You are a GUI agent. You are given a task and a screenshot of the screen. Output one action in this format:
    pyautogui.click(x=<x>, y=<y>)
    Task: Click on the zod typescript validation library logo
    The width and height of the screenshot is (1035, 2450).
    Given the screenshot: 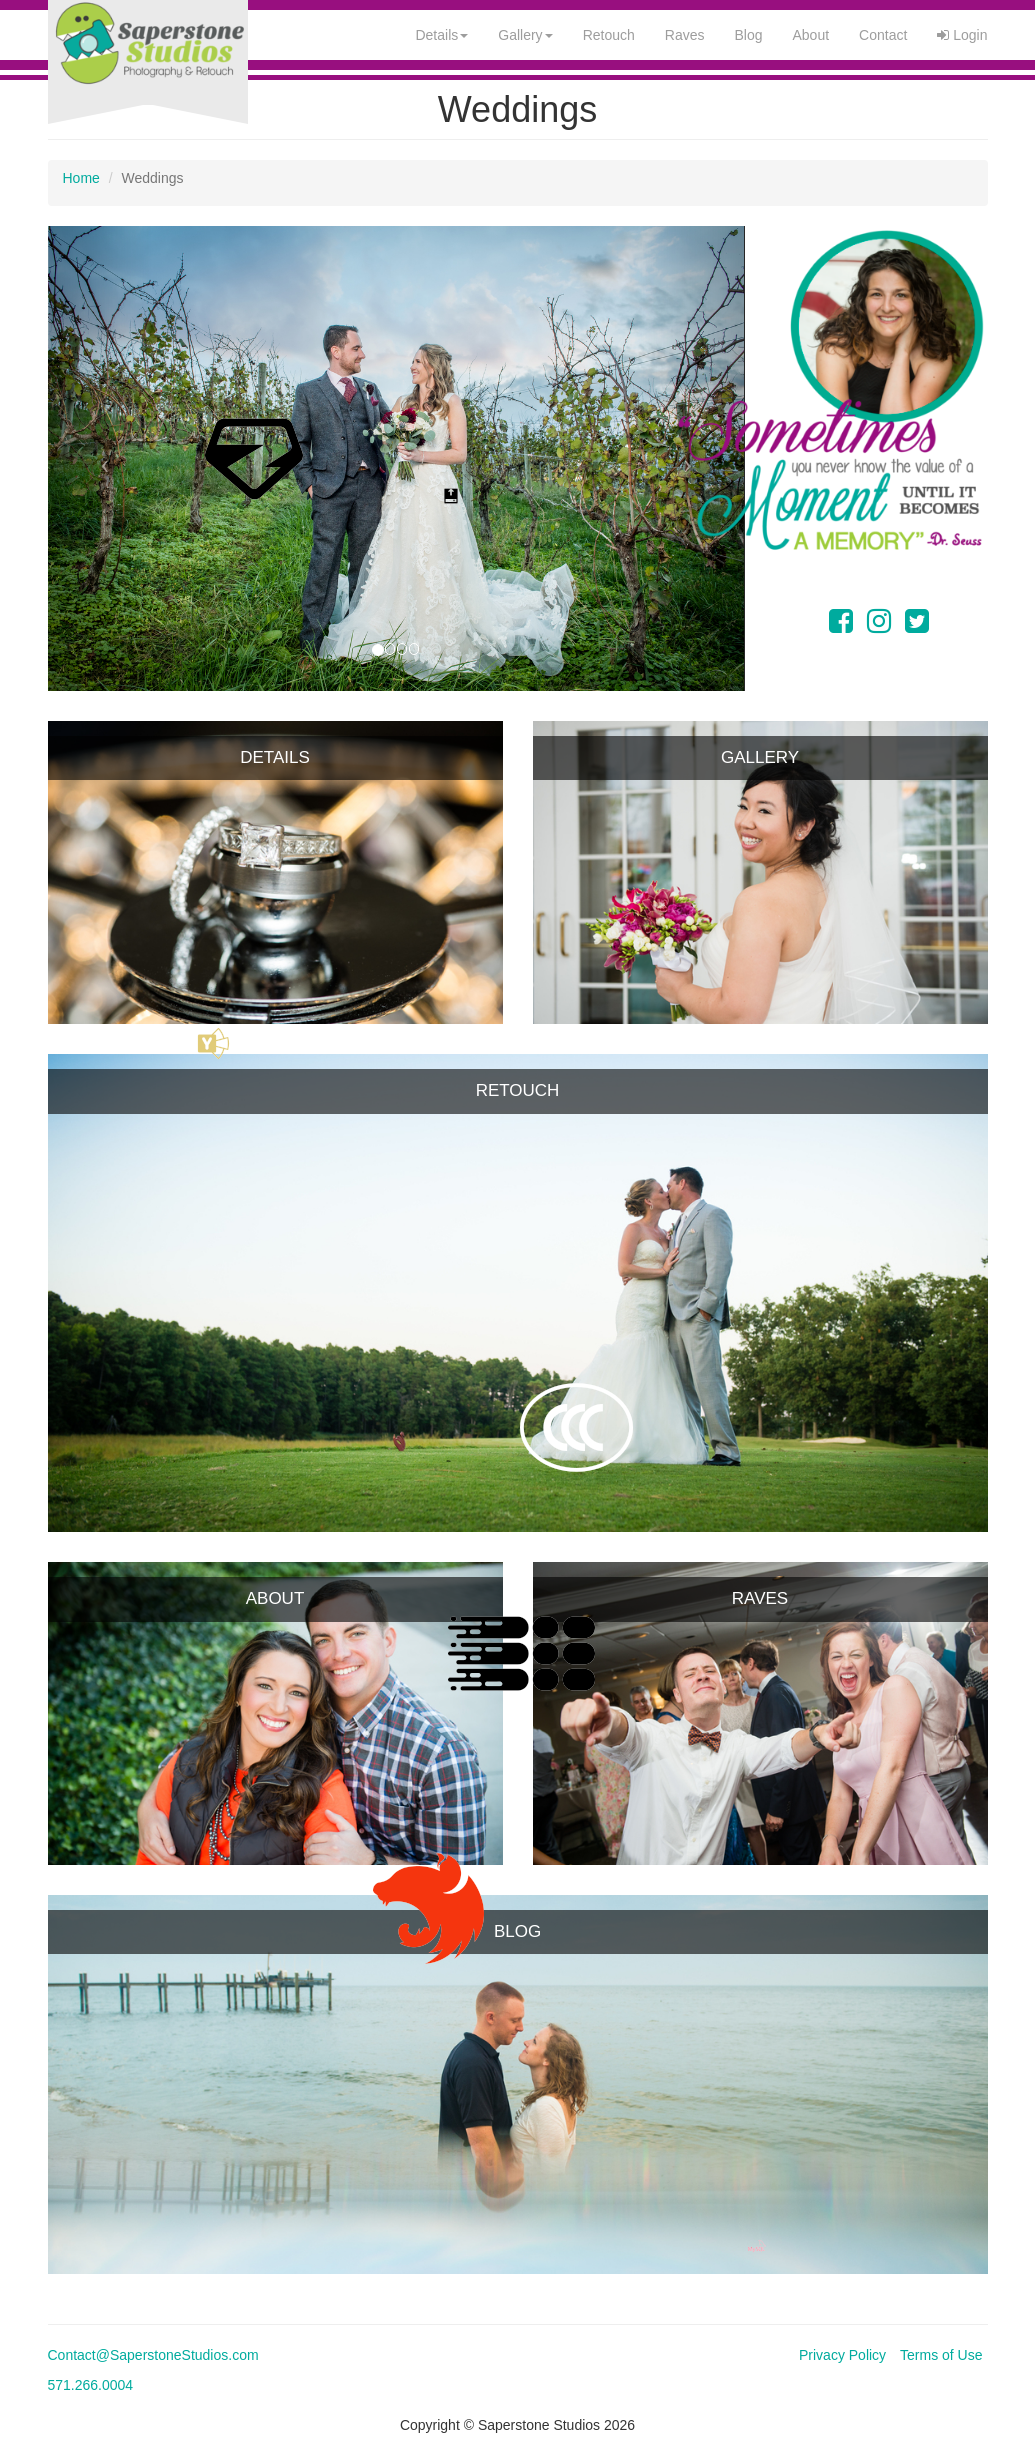 What is the action you would take?
    pyautogui.click(x=254, y=459)
    